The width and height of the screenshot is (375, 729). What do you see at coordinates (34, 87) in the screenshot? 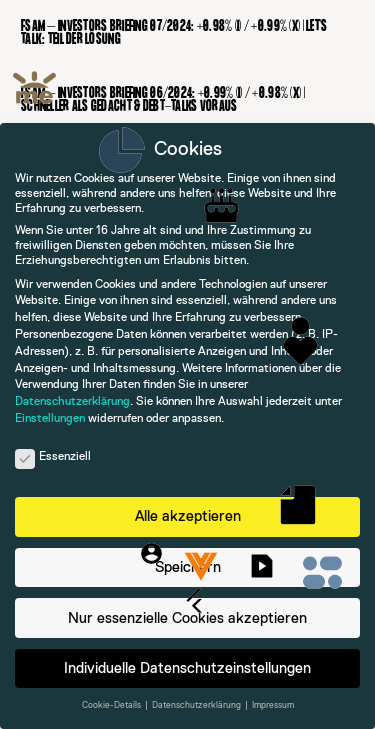
I see `visit GoFundMe website or app` at bounding box center [34, 87].